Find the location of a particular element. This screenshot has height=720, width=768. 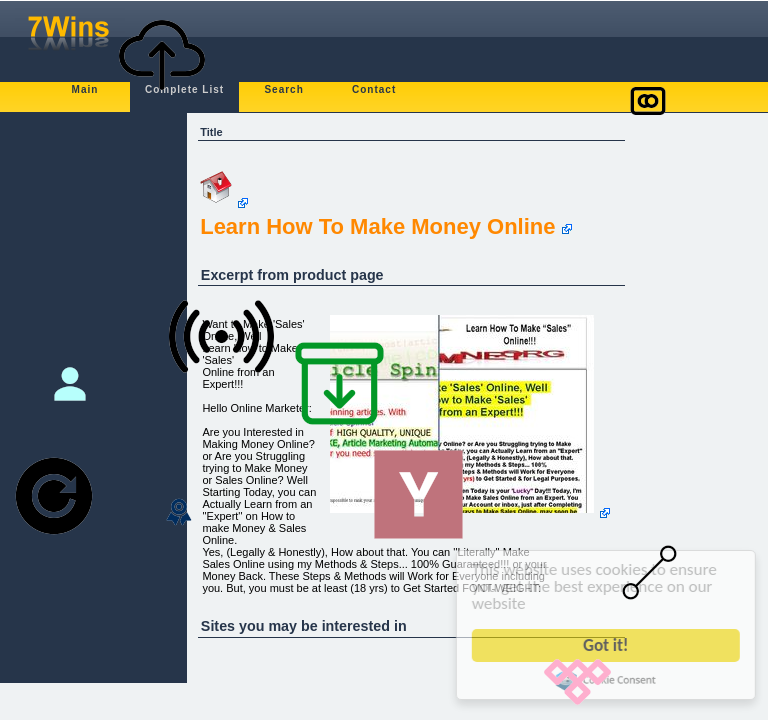

open tidal music streaming app is located at coordinates (577, 680).